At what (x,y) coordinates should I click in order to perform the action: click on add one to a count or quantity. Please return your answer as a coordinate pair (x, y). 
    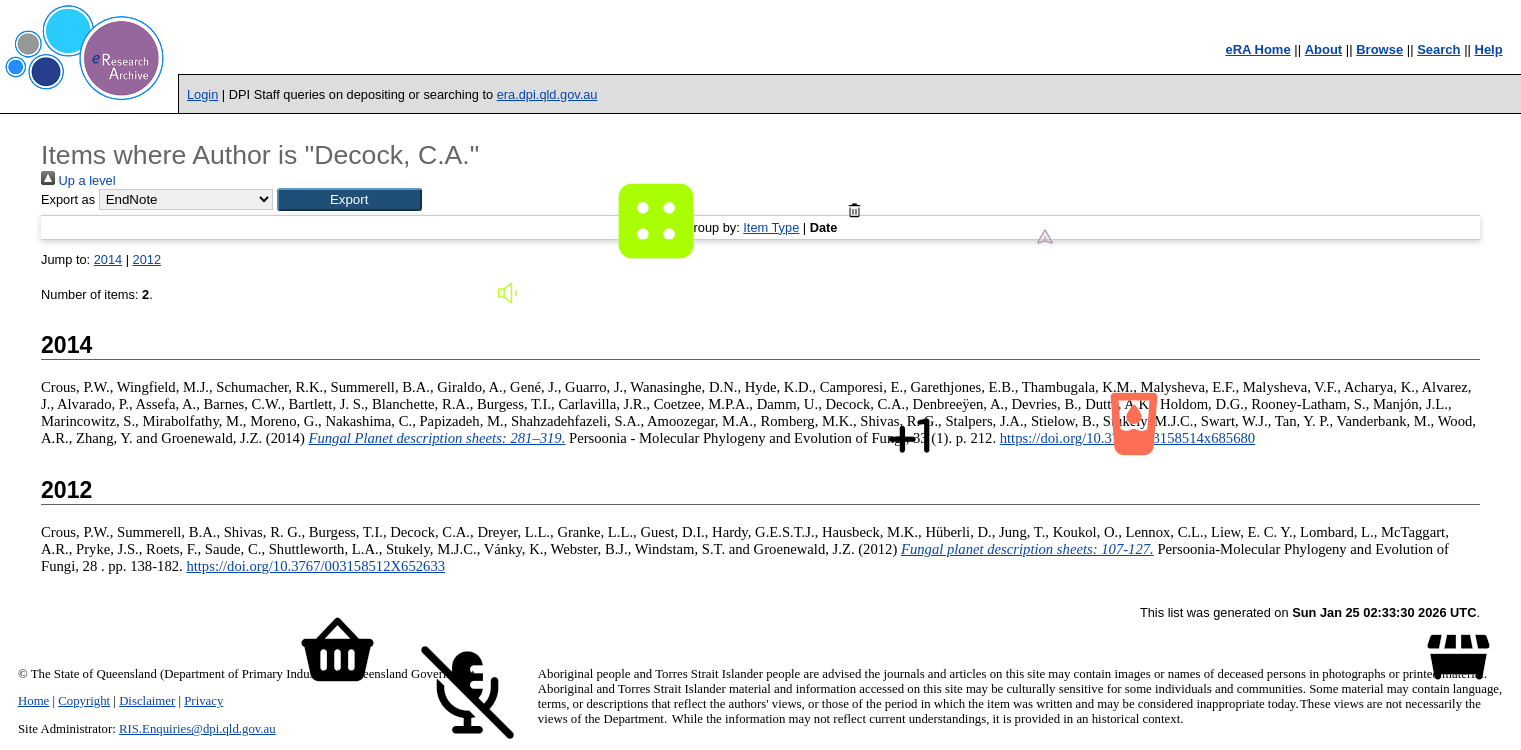
    Looking at the image, I should click on (910, 436).